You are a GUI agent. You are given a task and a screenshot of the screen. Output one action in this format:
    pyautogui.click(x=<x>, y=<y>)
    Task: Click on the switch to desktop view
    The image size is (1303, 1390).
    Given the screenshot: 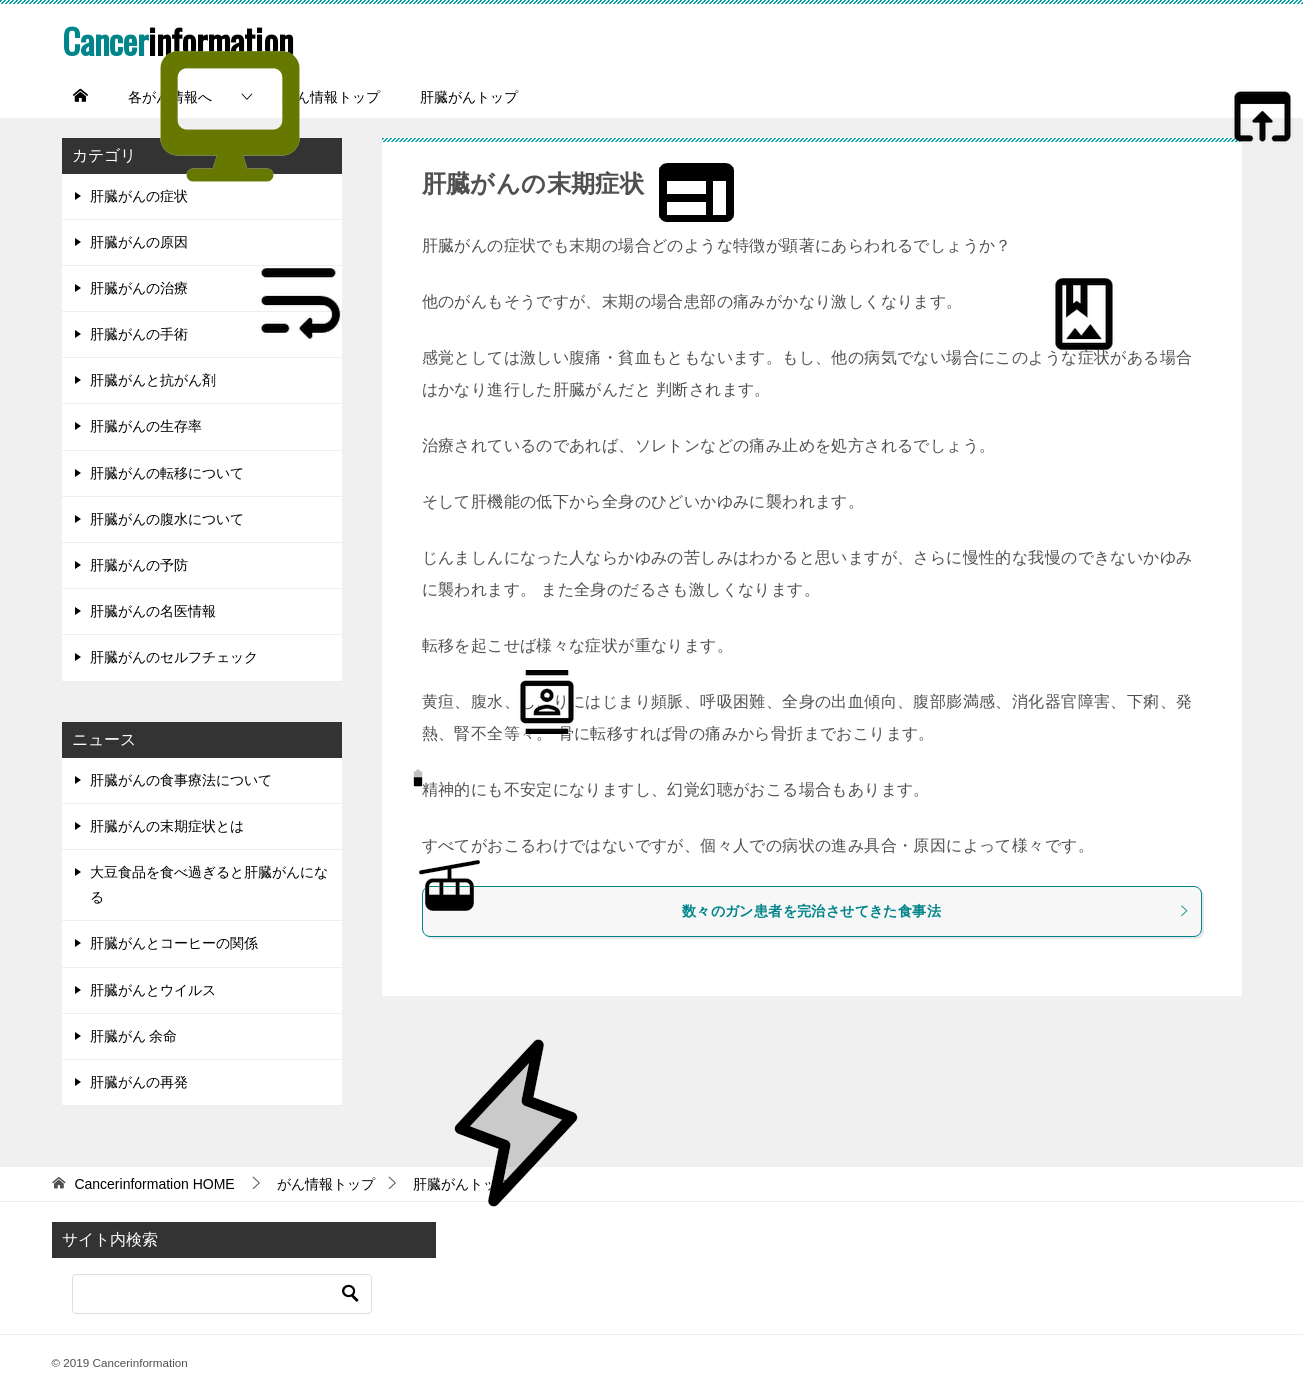 What is the action you would take?
    pyautogui.click(x=230, y=112)
    